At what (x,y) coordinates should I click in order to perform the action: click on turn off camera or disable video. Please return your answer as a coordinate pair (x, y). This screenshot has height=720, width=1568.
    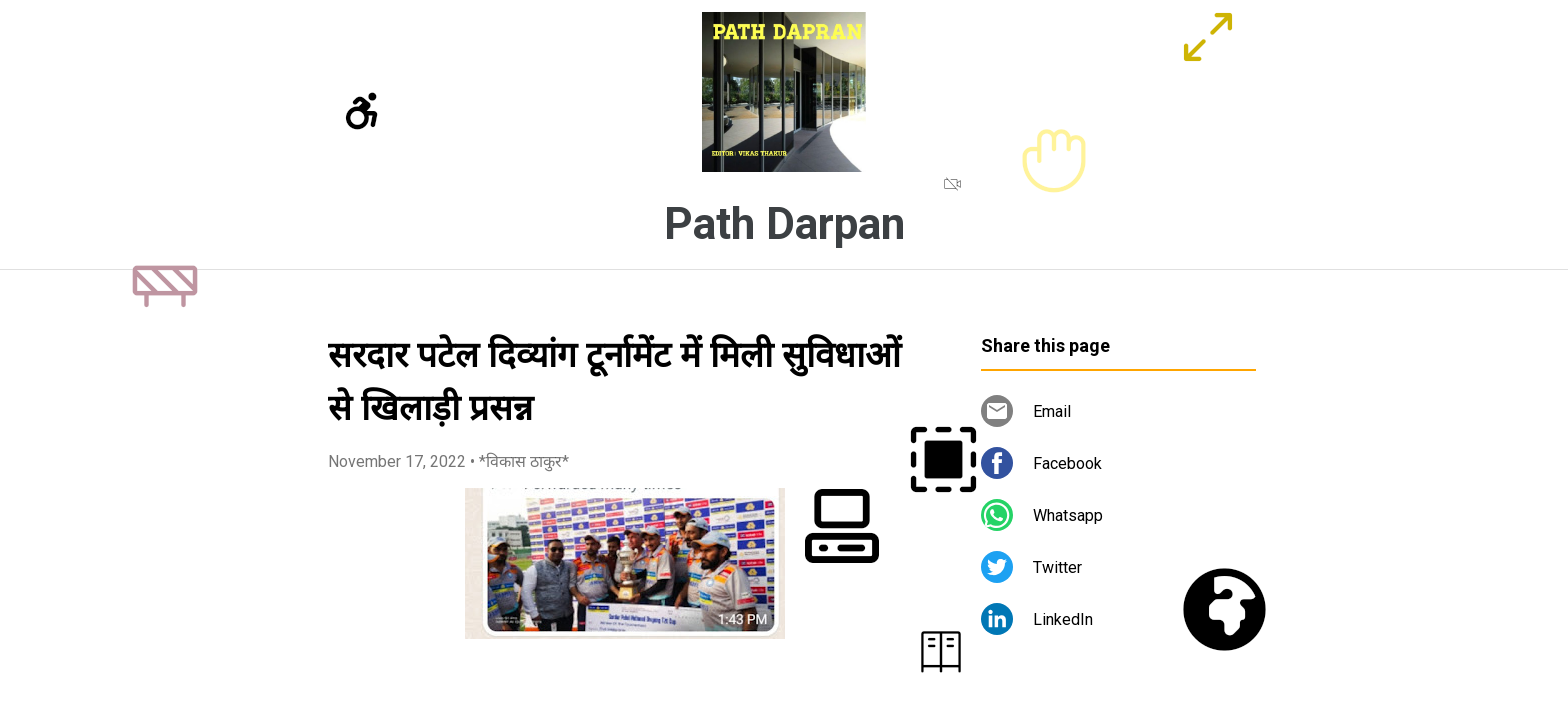
    Looking at the image, I should click on (952, 184).